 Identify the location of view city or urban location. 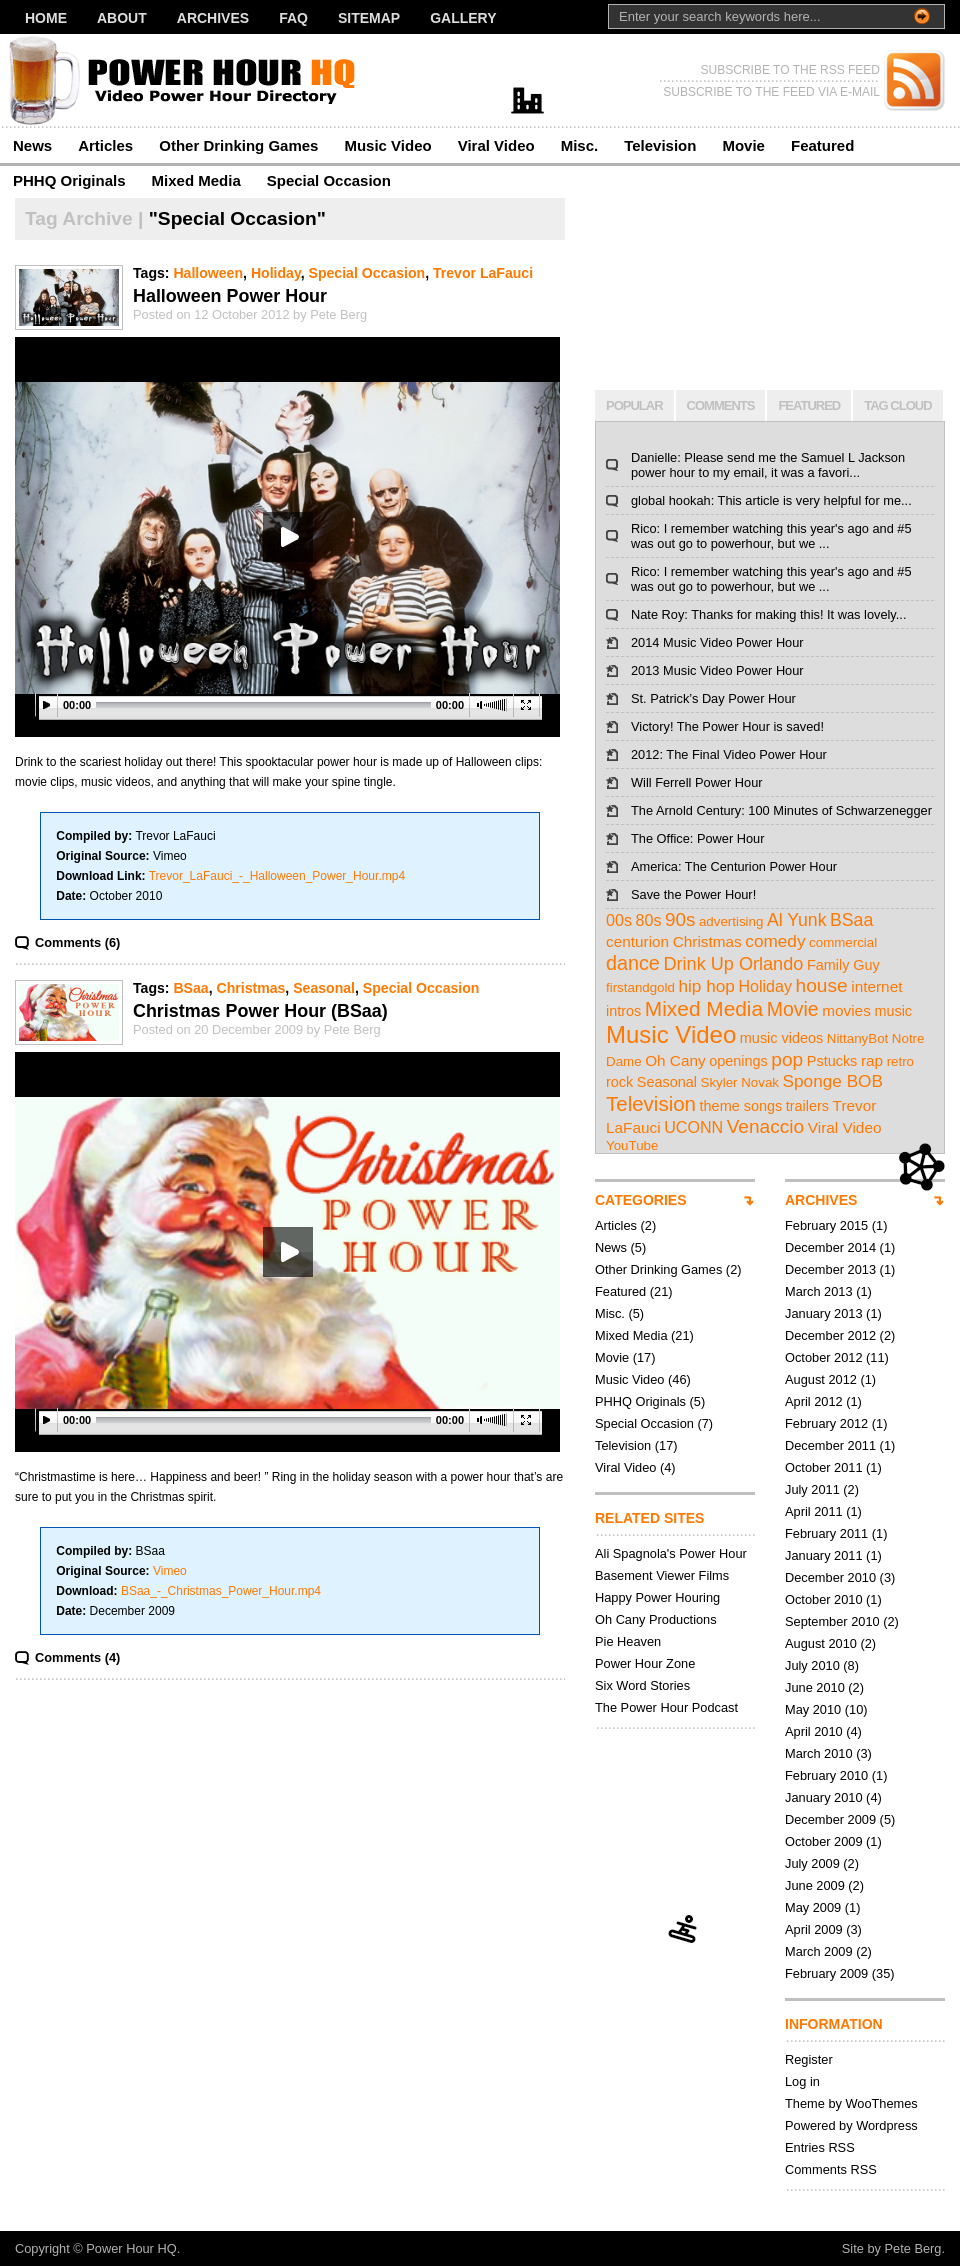
(527, 100).